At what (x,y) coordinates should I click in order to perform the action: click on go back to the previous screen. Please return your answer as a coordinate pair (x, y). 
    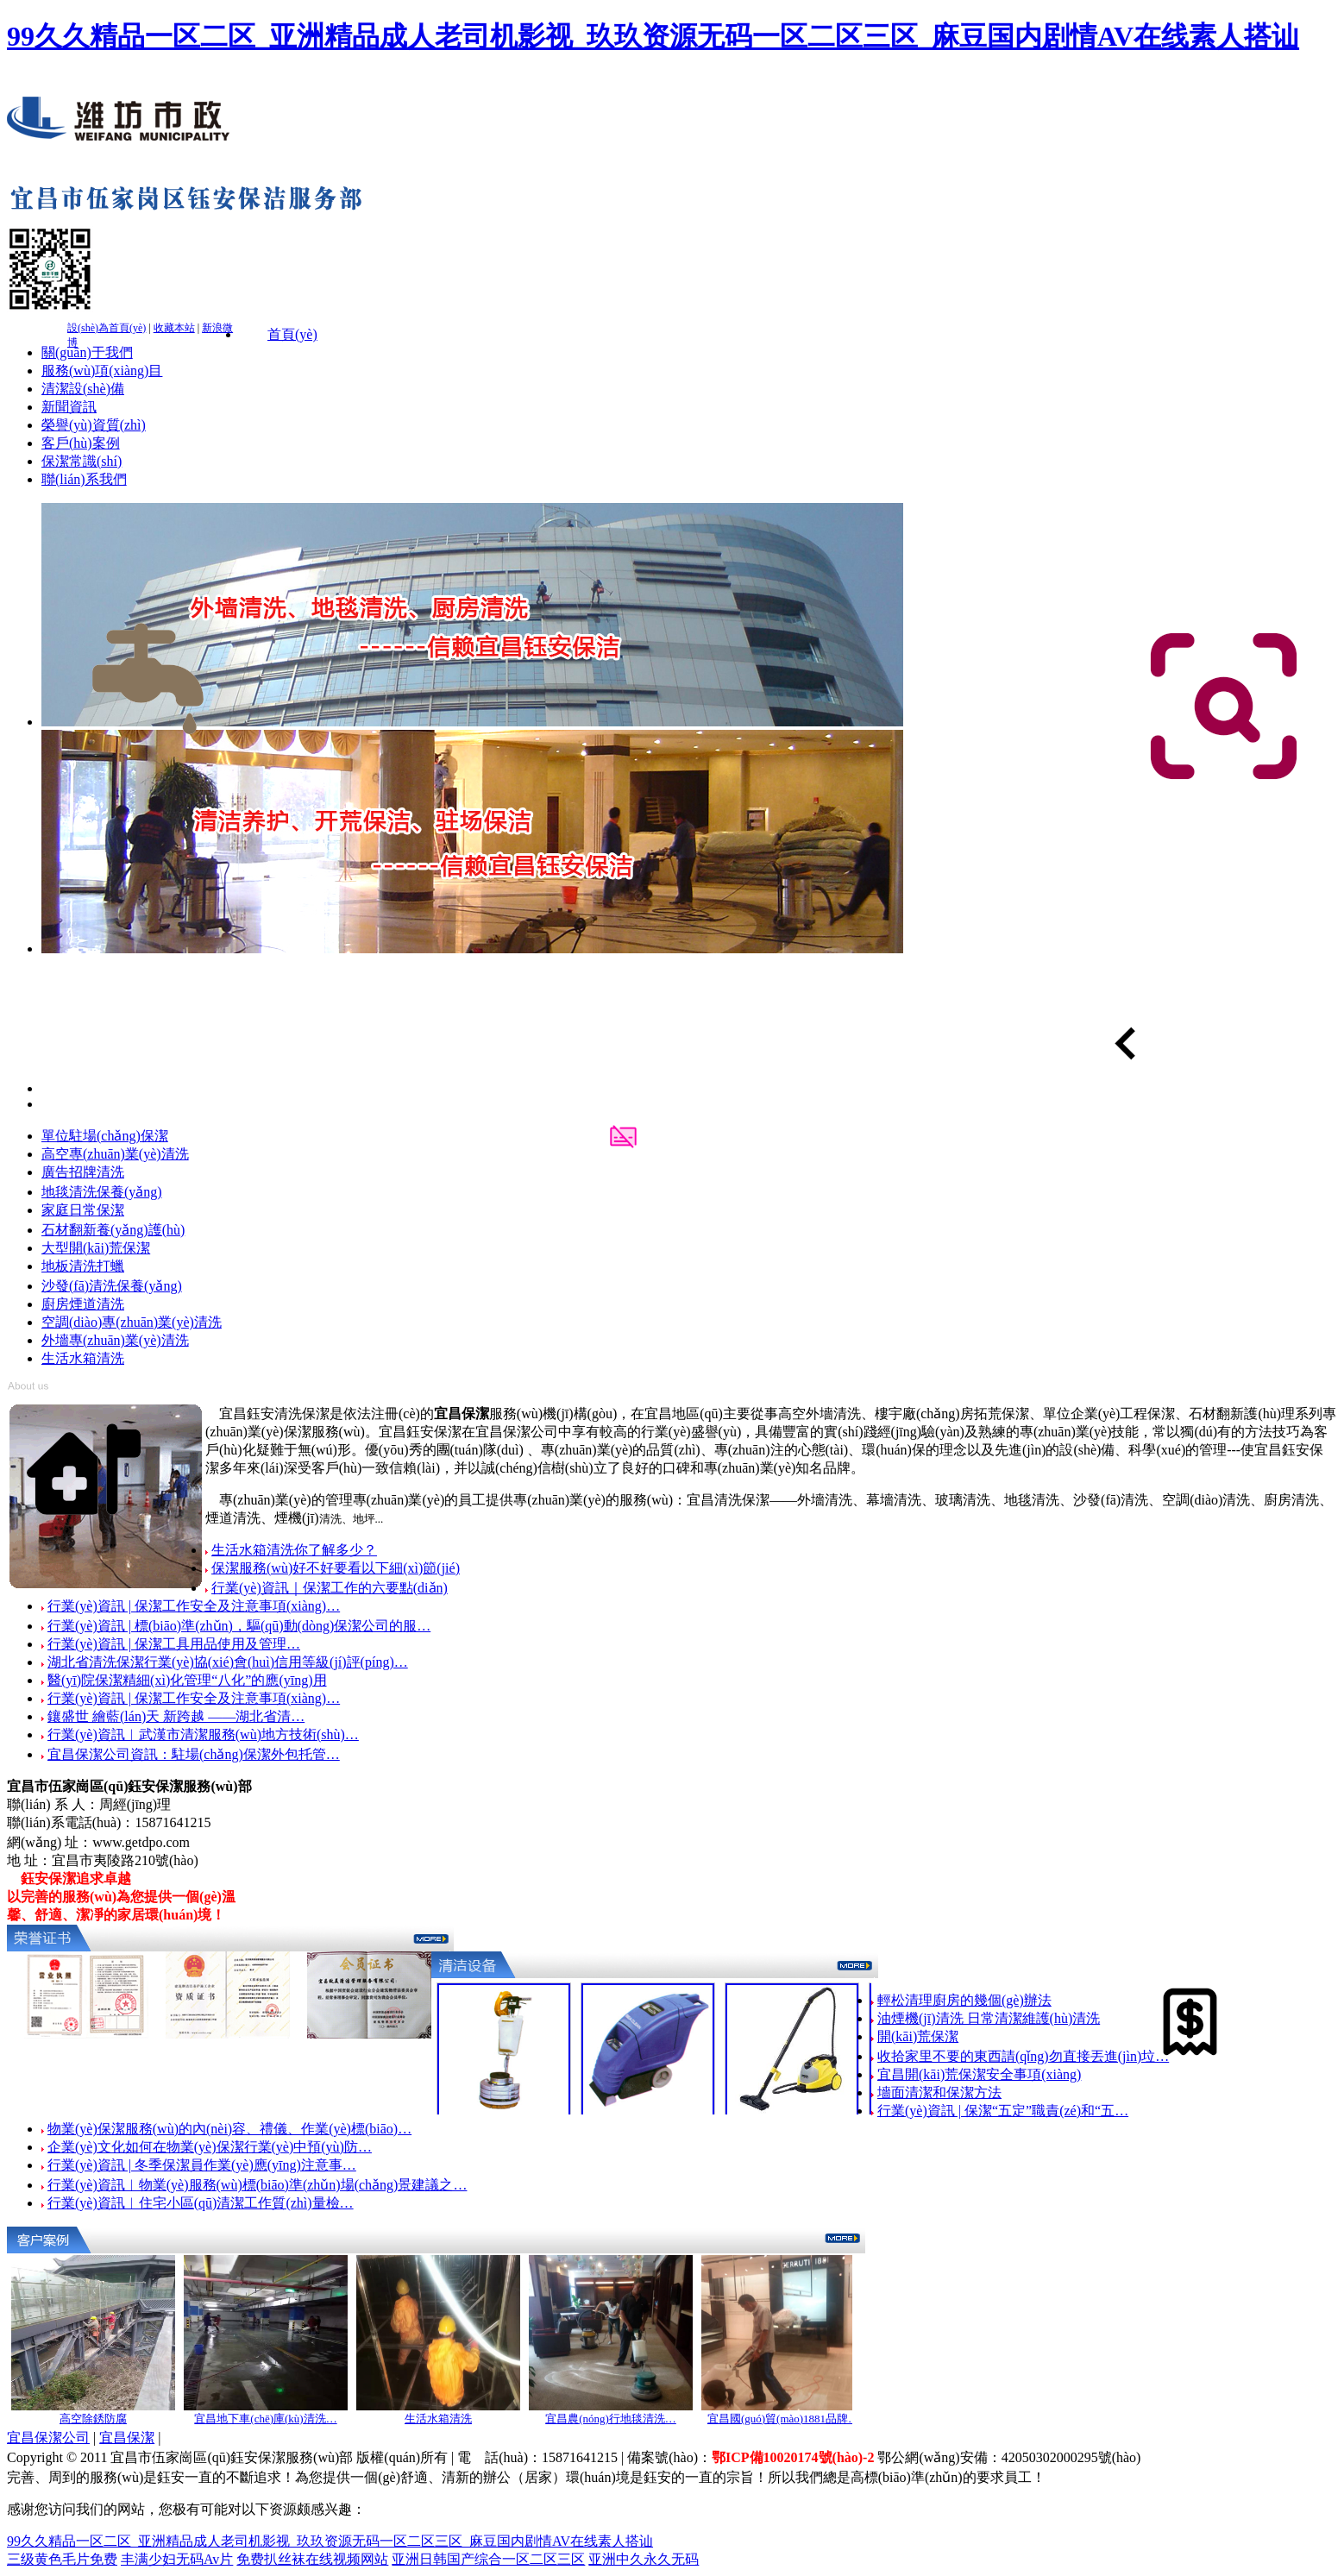
    Looking at the image, I should click on (1125, 1043).